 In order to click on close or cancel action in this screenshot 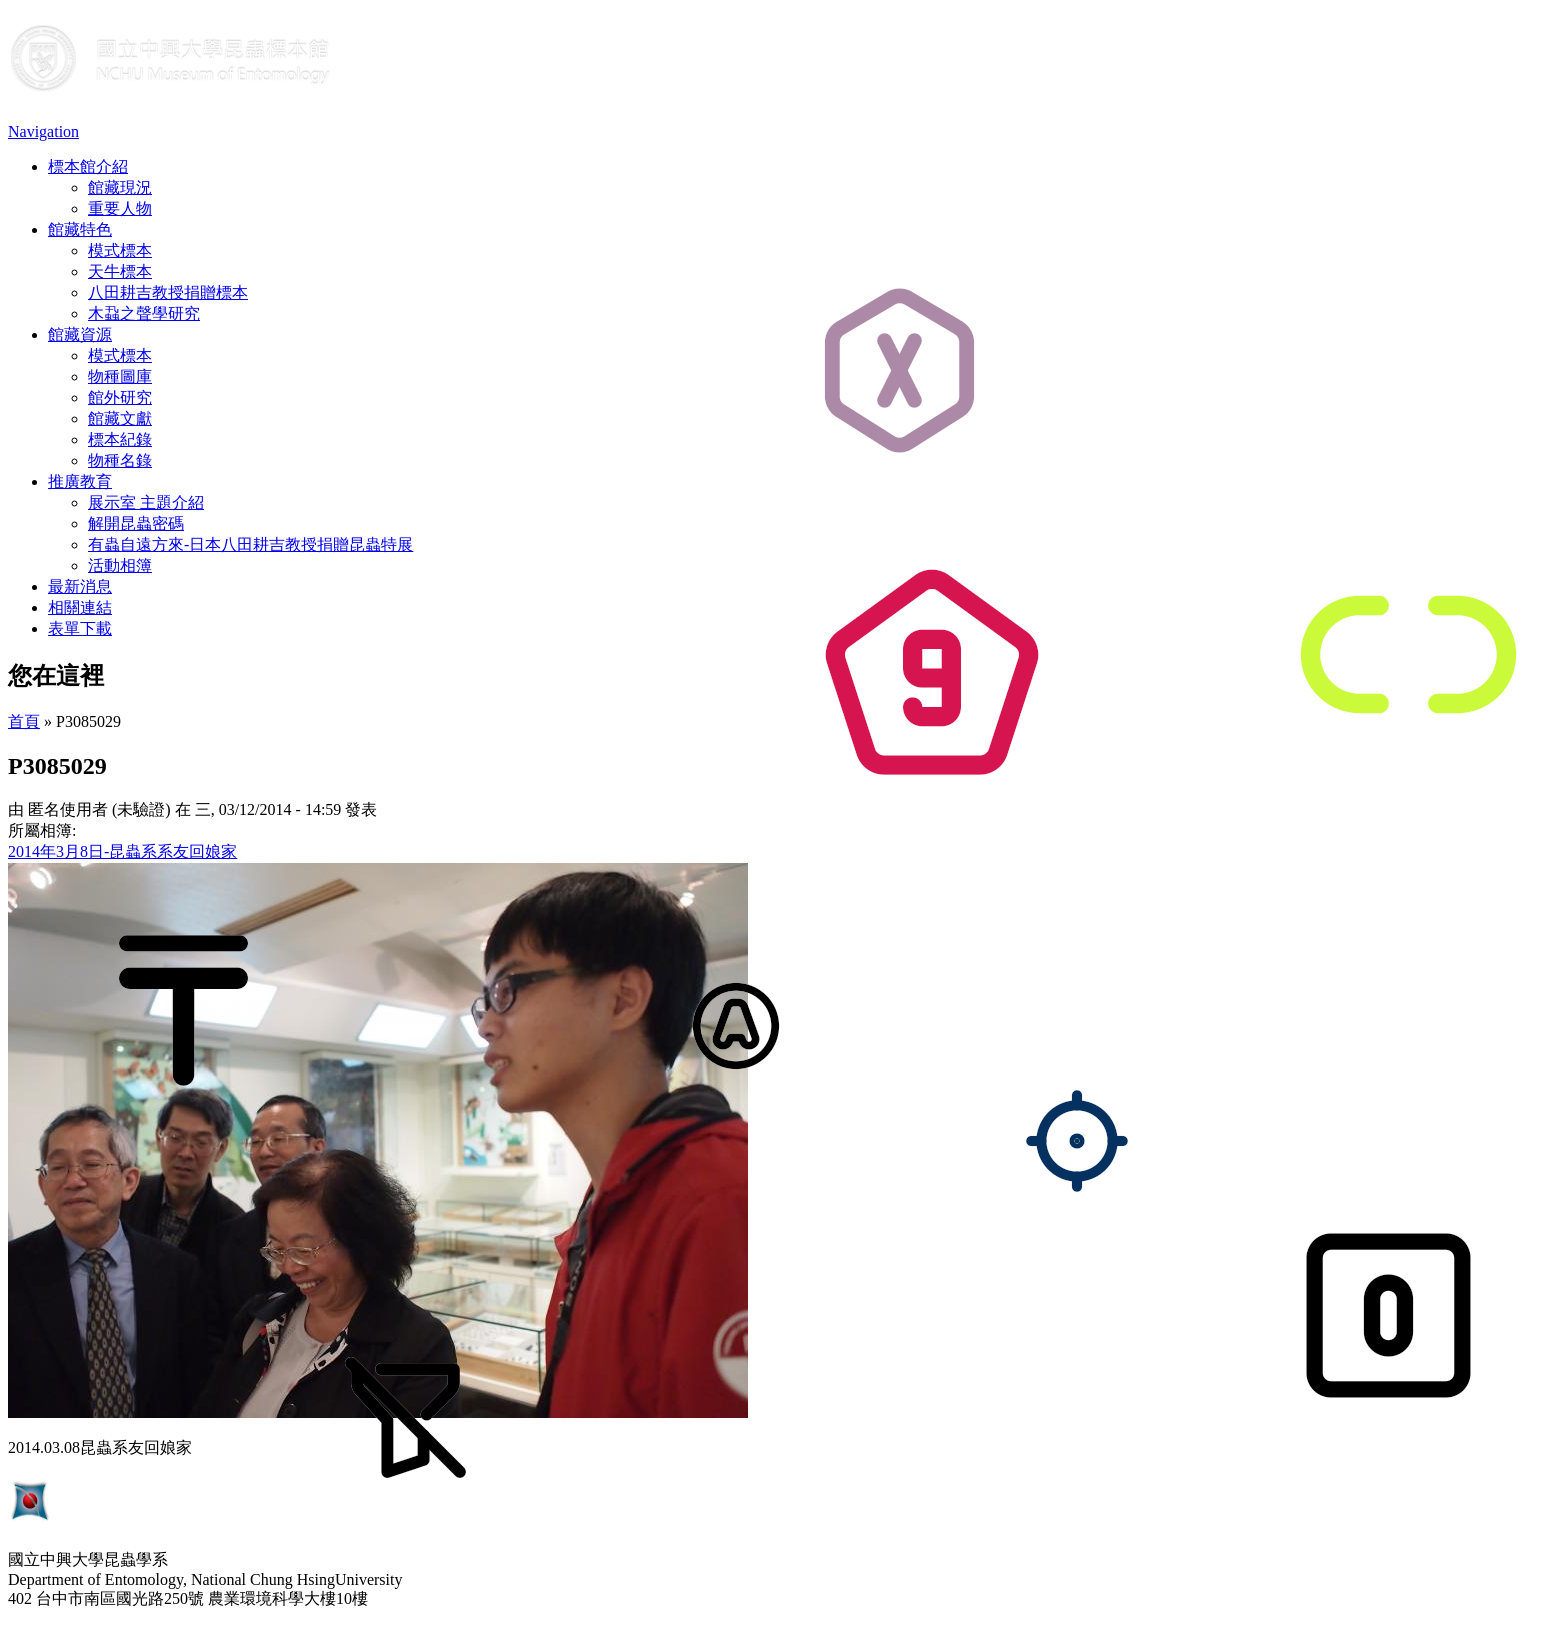, I will do `click(899, 370)`.